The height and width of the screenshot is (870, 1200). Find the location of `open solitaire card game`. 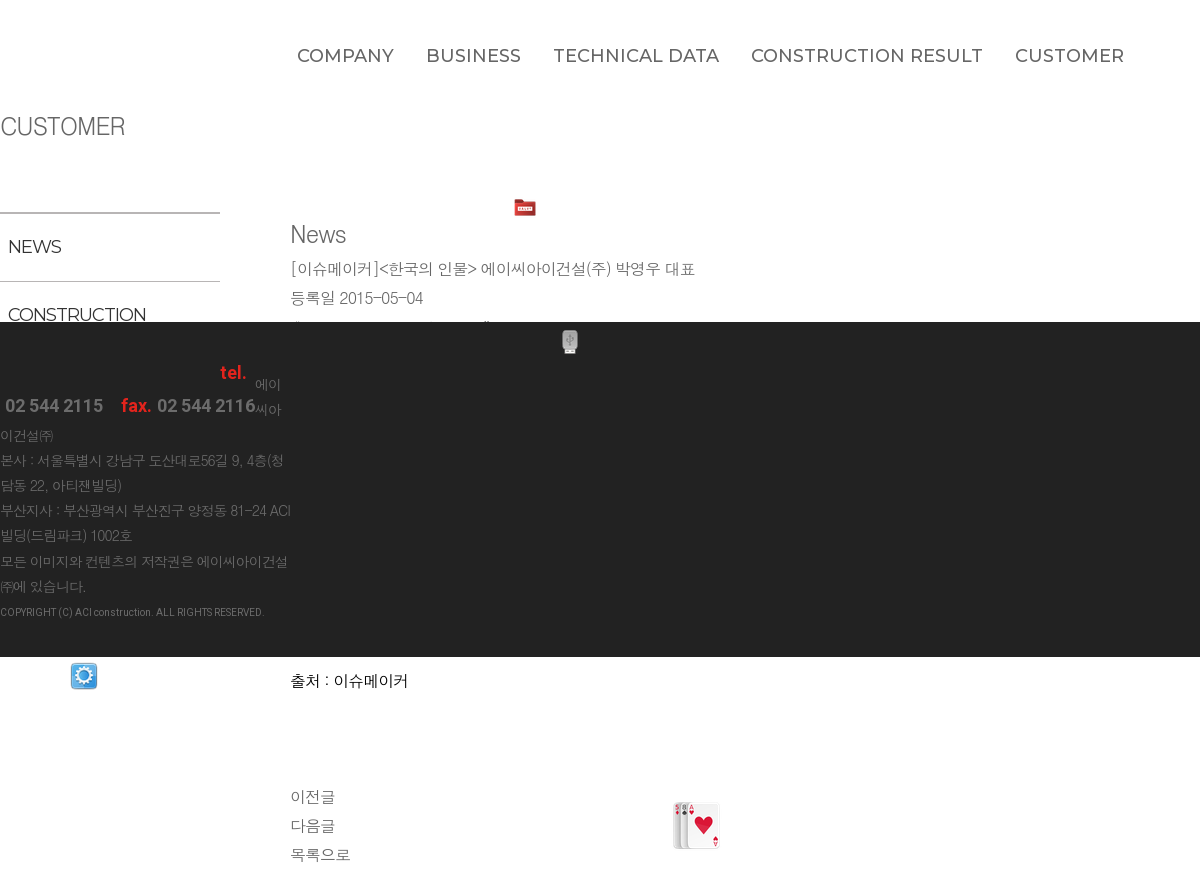

open solitaire card game is located at coordinates (696, 825).